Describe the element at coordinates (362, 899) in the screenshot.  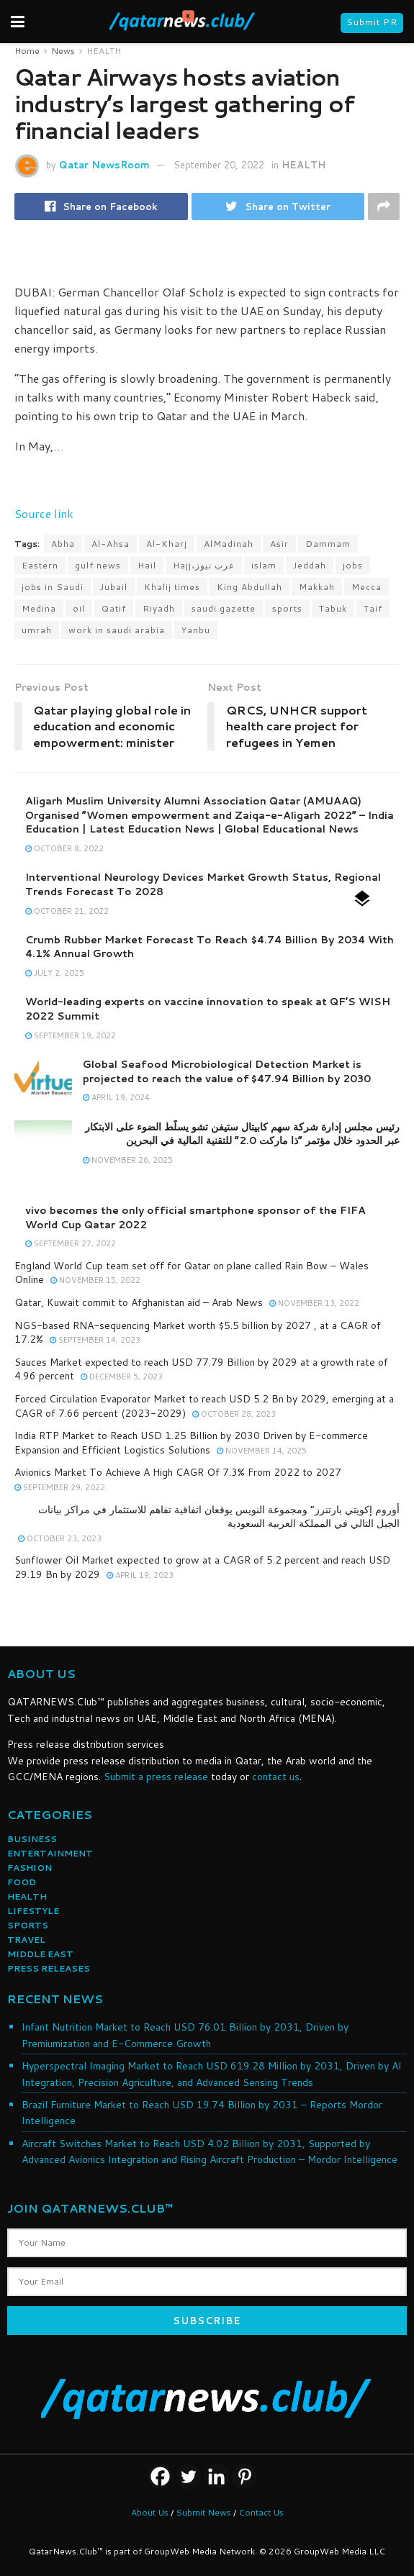
I see `toggle map layers or overlays` at that location.